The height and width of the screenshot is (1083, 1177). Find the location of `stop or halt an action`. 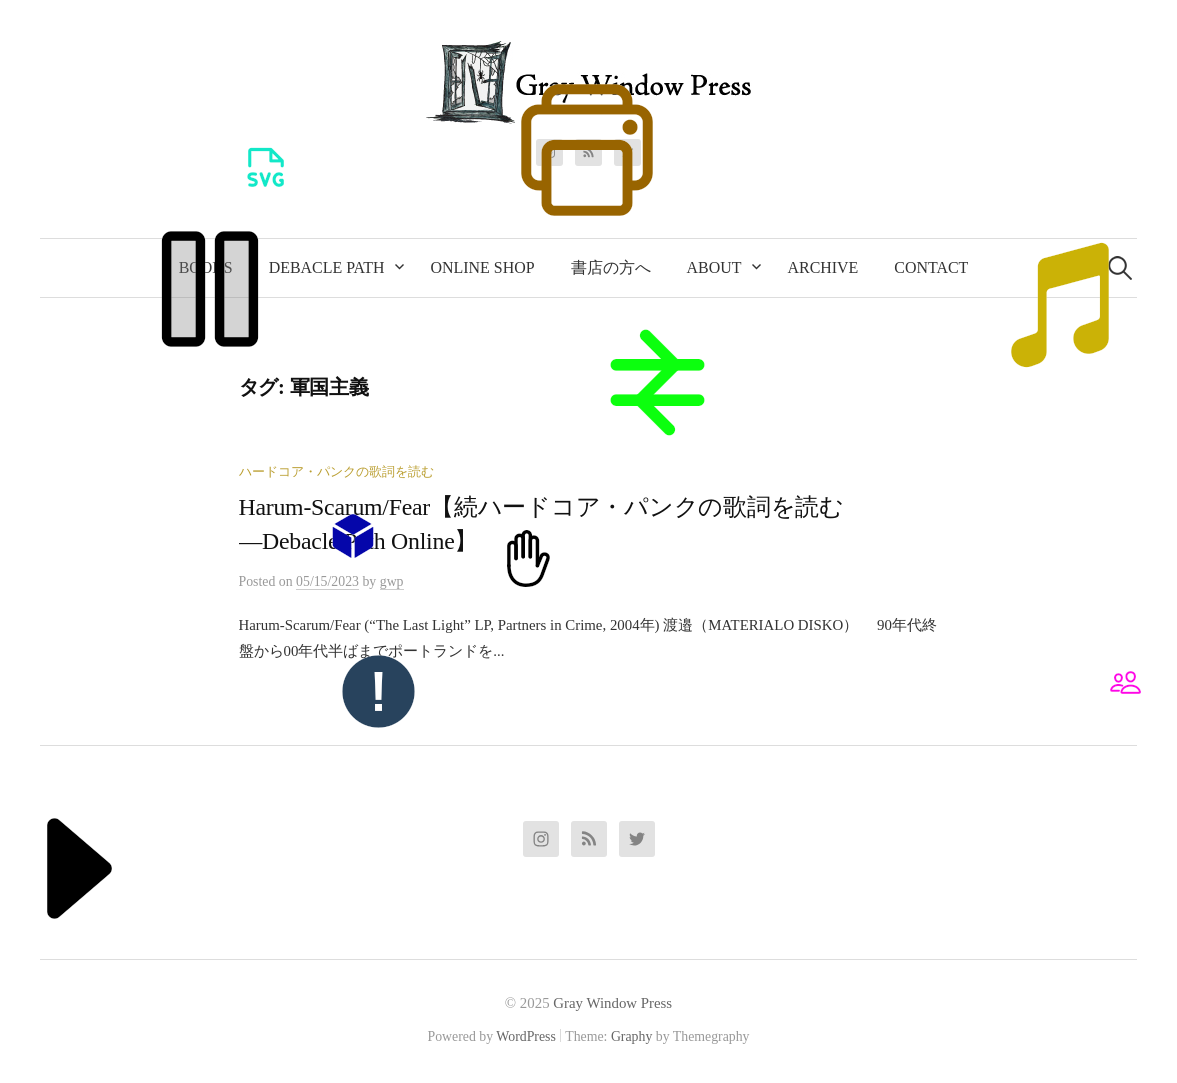

stop or halt an action is located at coordinates (528, 558).